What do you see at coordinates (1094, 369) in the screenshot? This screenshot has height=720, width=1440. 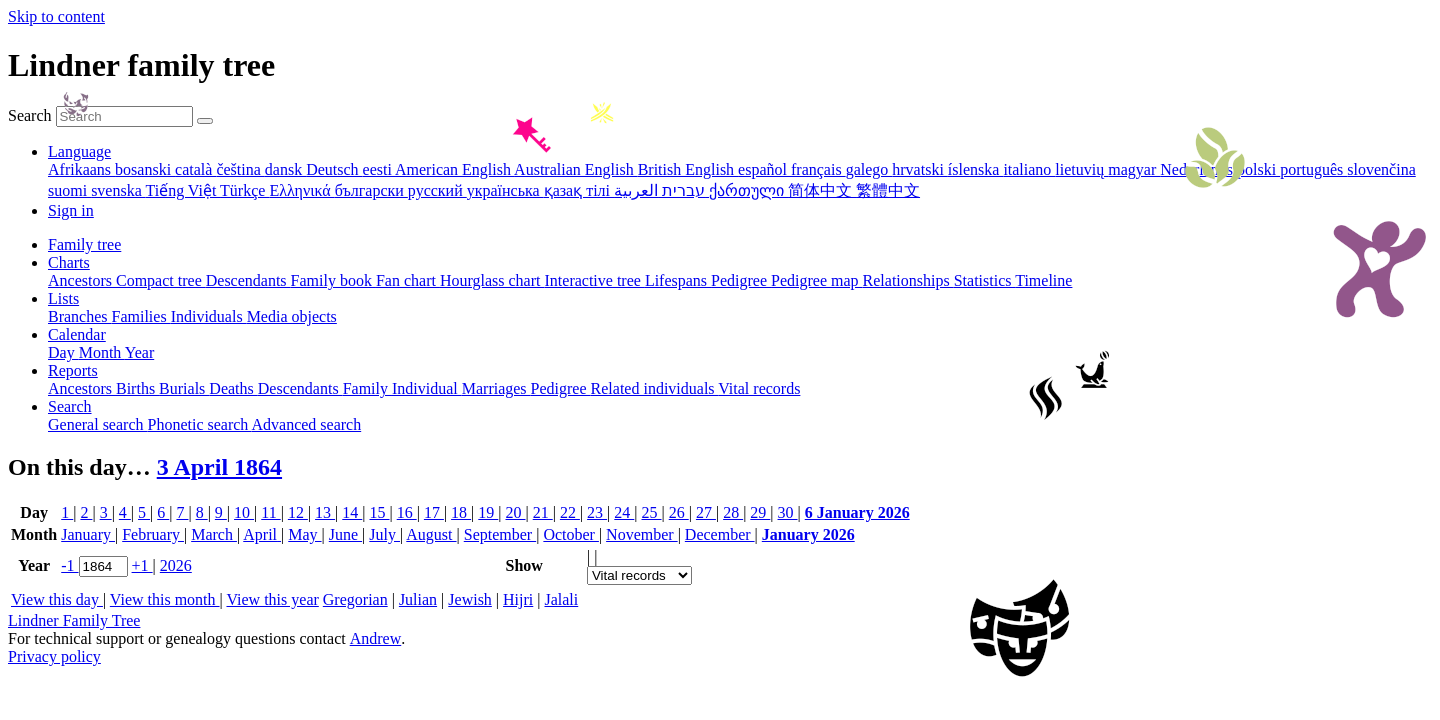 I see `decorative icon representing circus or entertainment games` at bounding box center [1094, 369].